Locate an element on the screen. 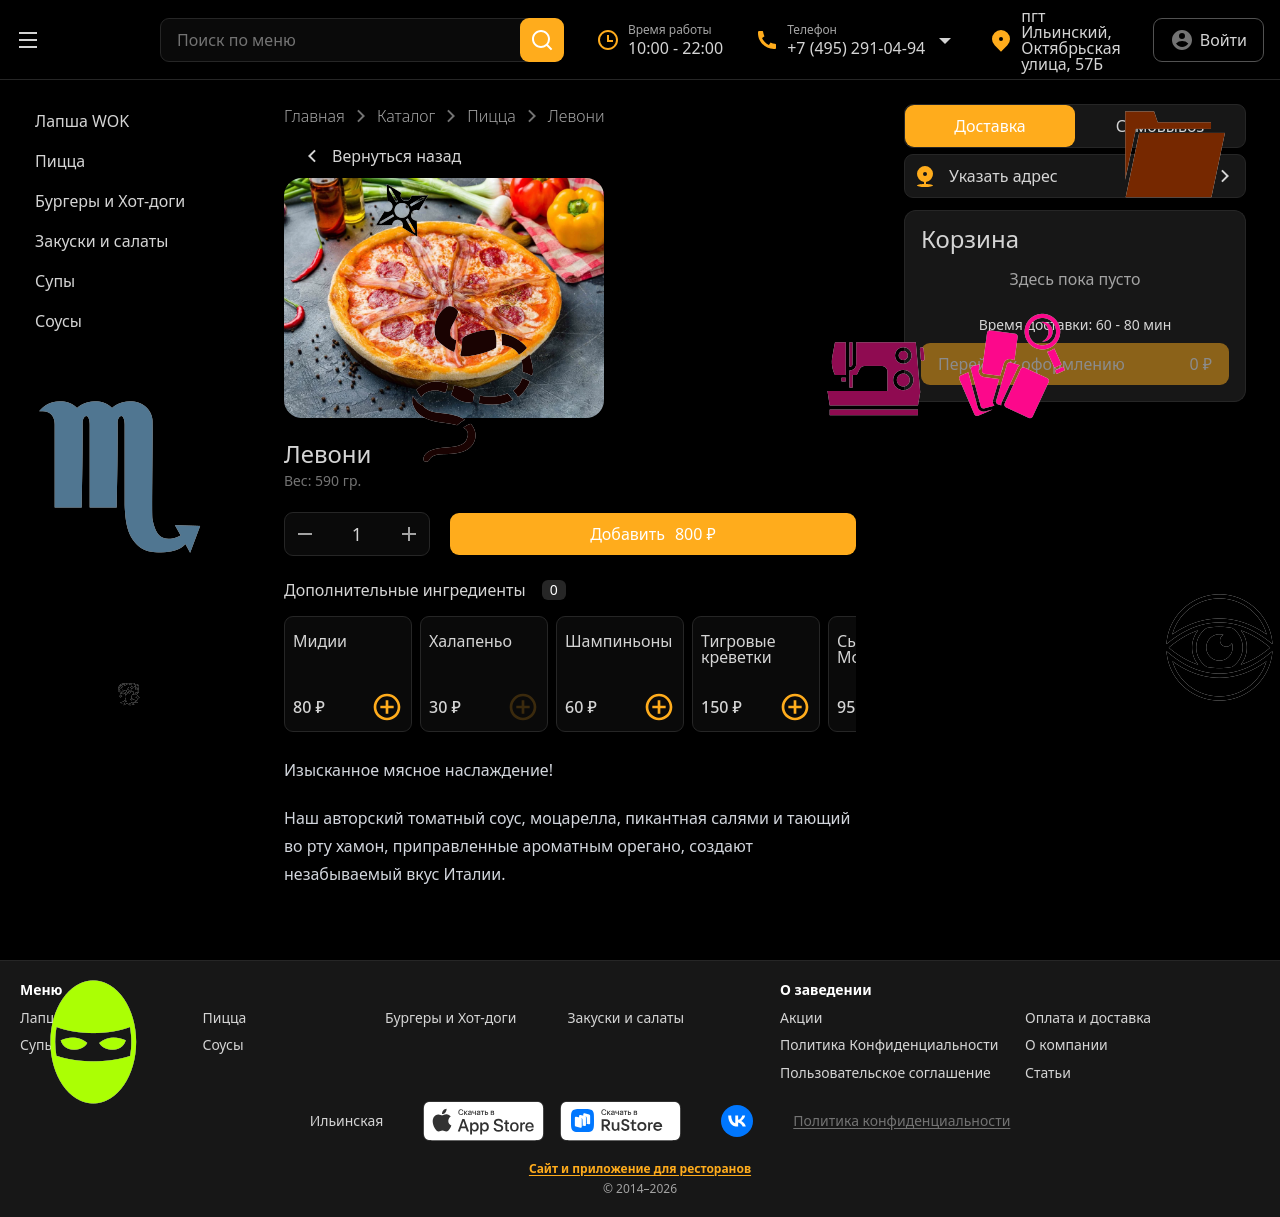  earthworm creature in a game context is located at coordinates (470, 383).